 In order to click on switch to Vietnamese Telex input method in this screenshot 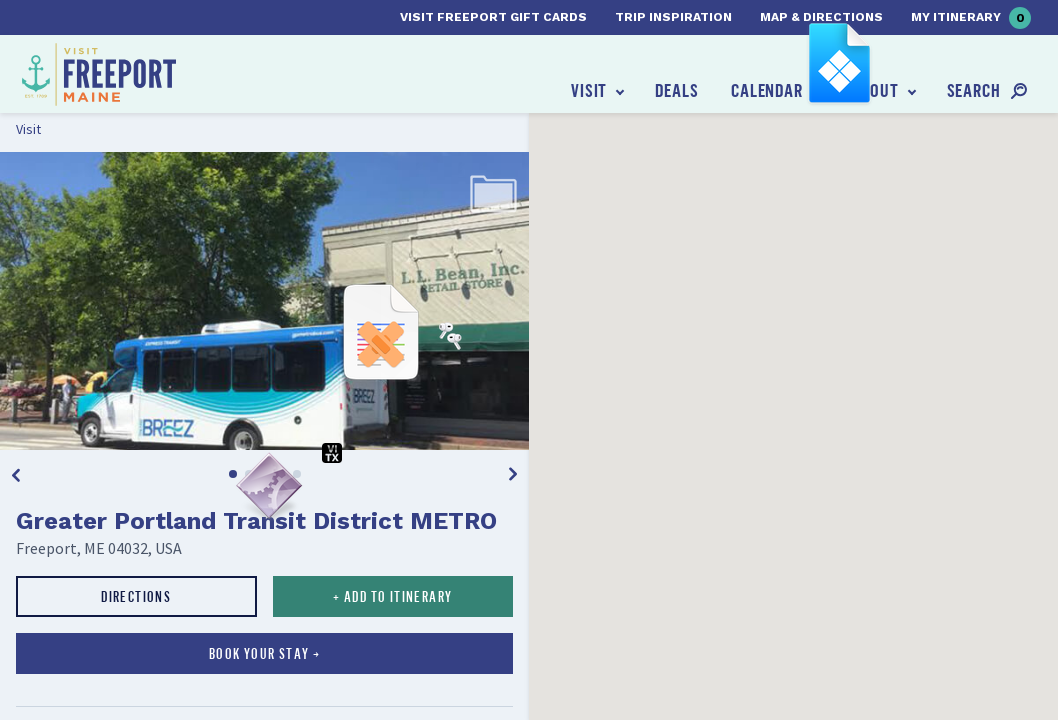, I will do `click(332, 453)`.